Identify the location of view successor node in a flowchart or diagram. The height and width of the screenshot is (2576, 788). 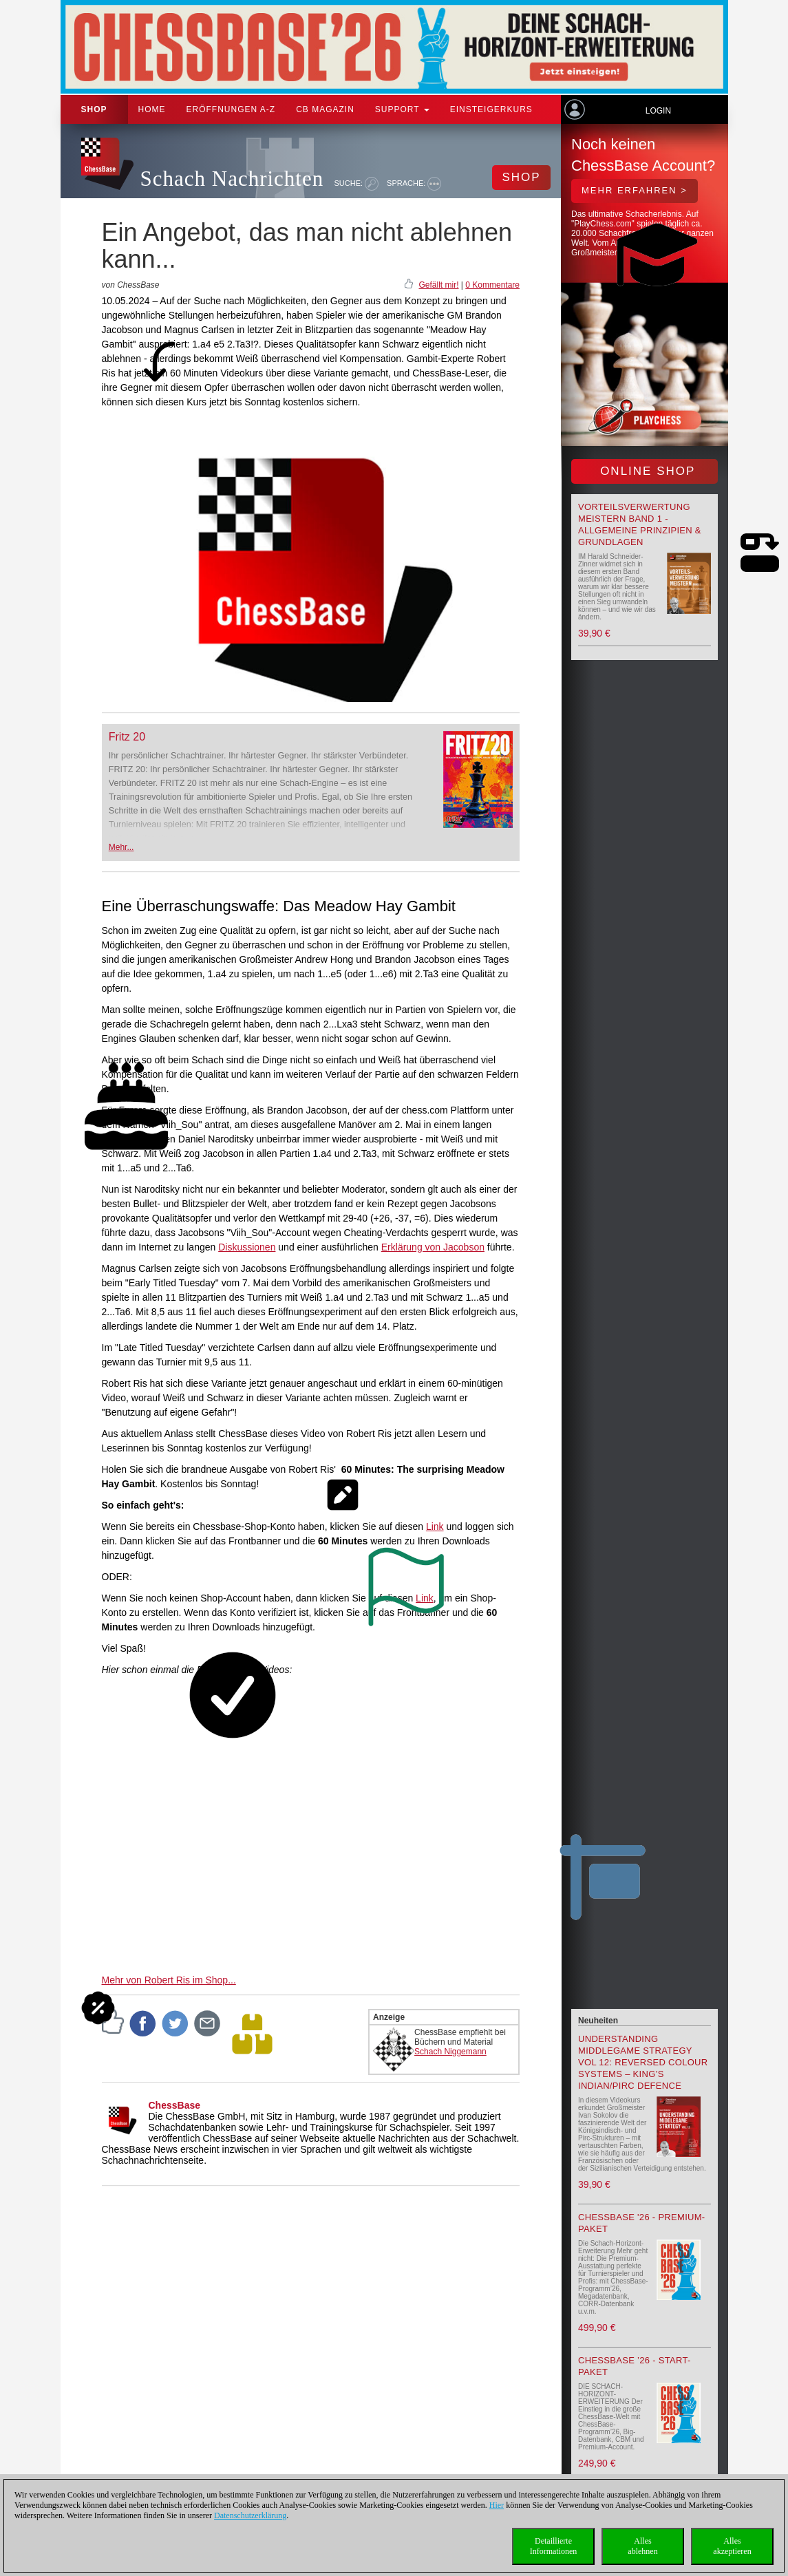
(760, 553).